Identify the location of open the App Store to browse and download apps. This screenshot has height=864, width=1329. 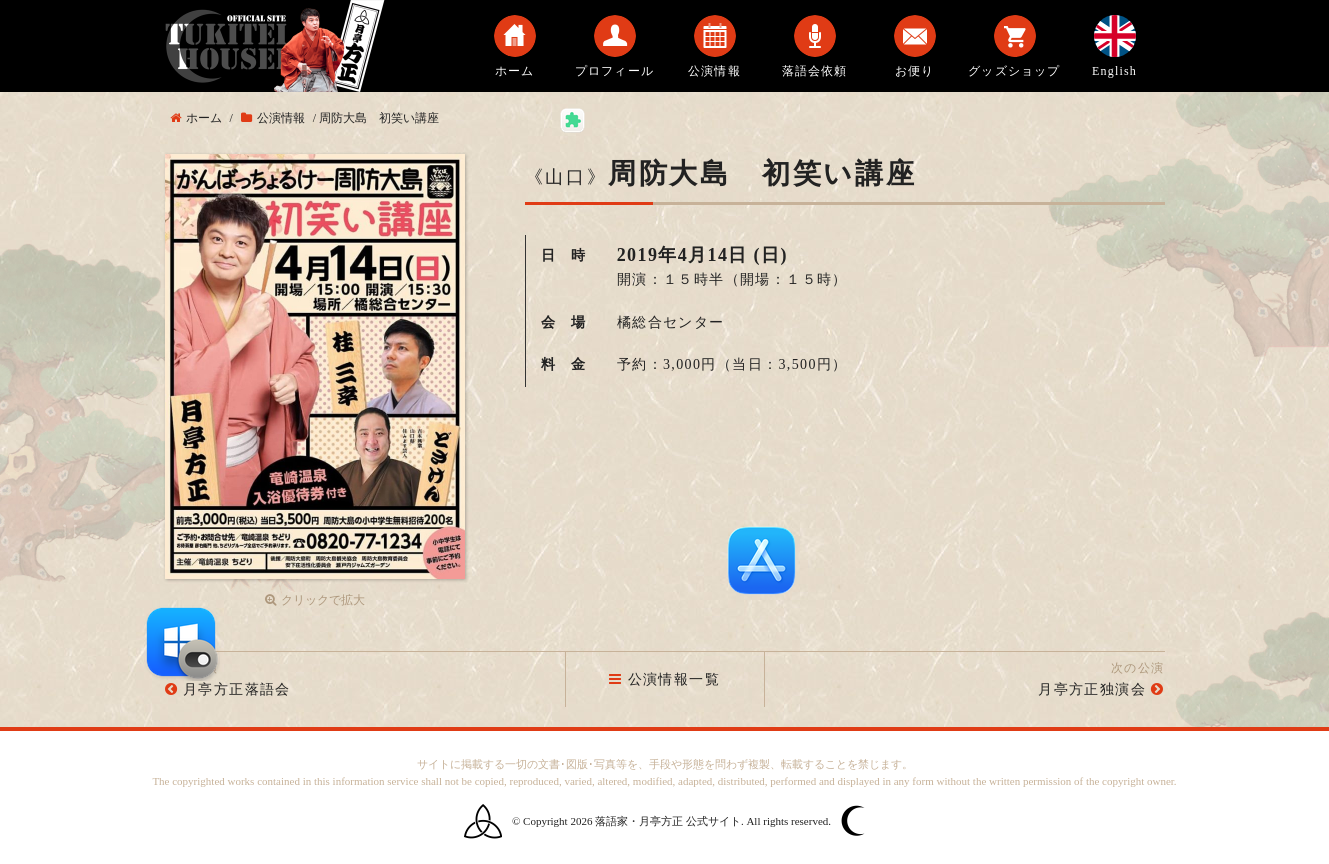
(761, 560).